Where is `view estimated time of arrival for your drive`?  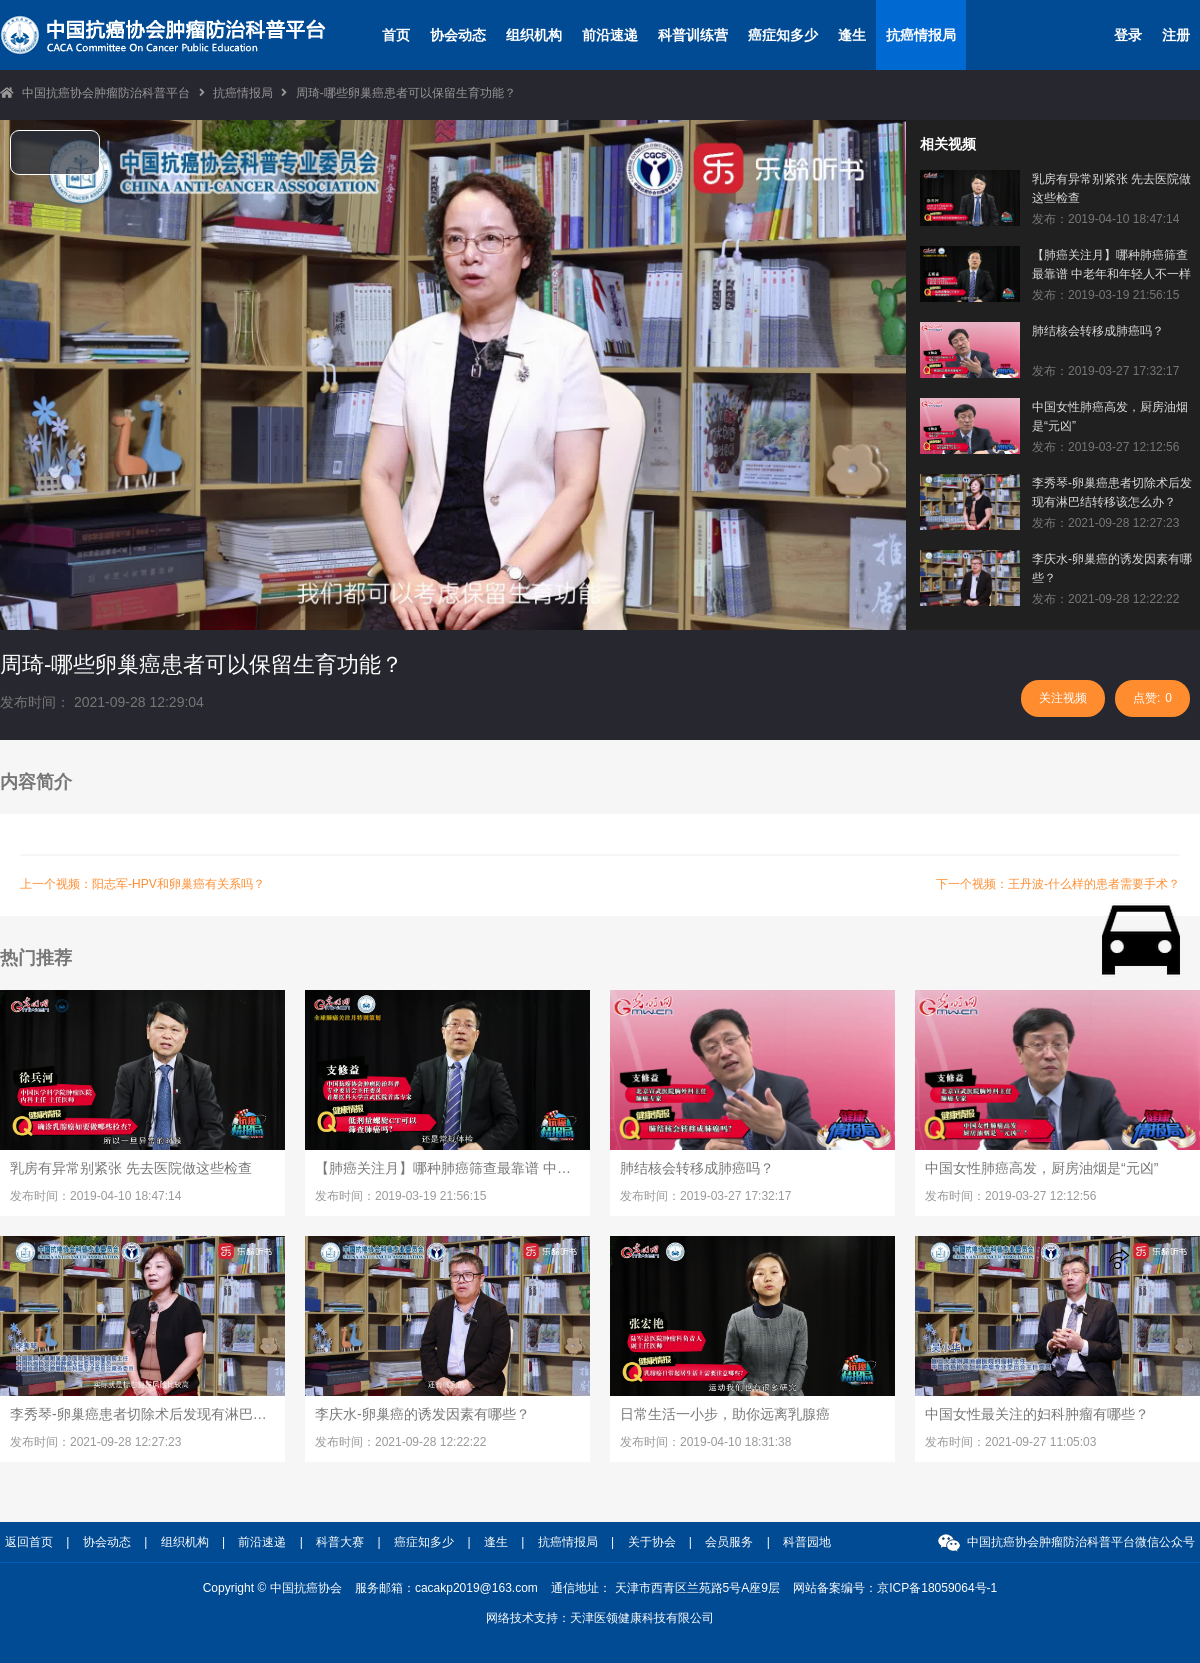 view estimated time of arrival for your drive is located at coordinates (1141, 940).